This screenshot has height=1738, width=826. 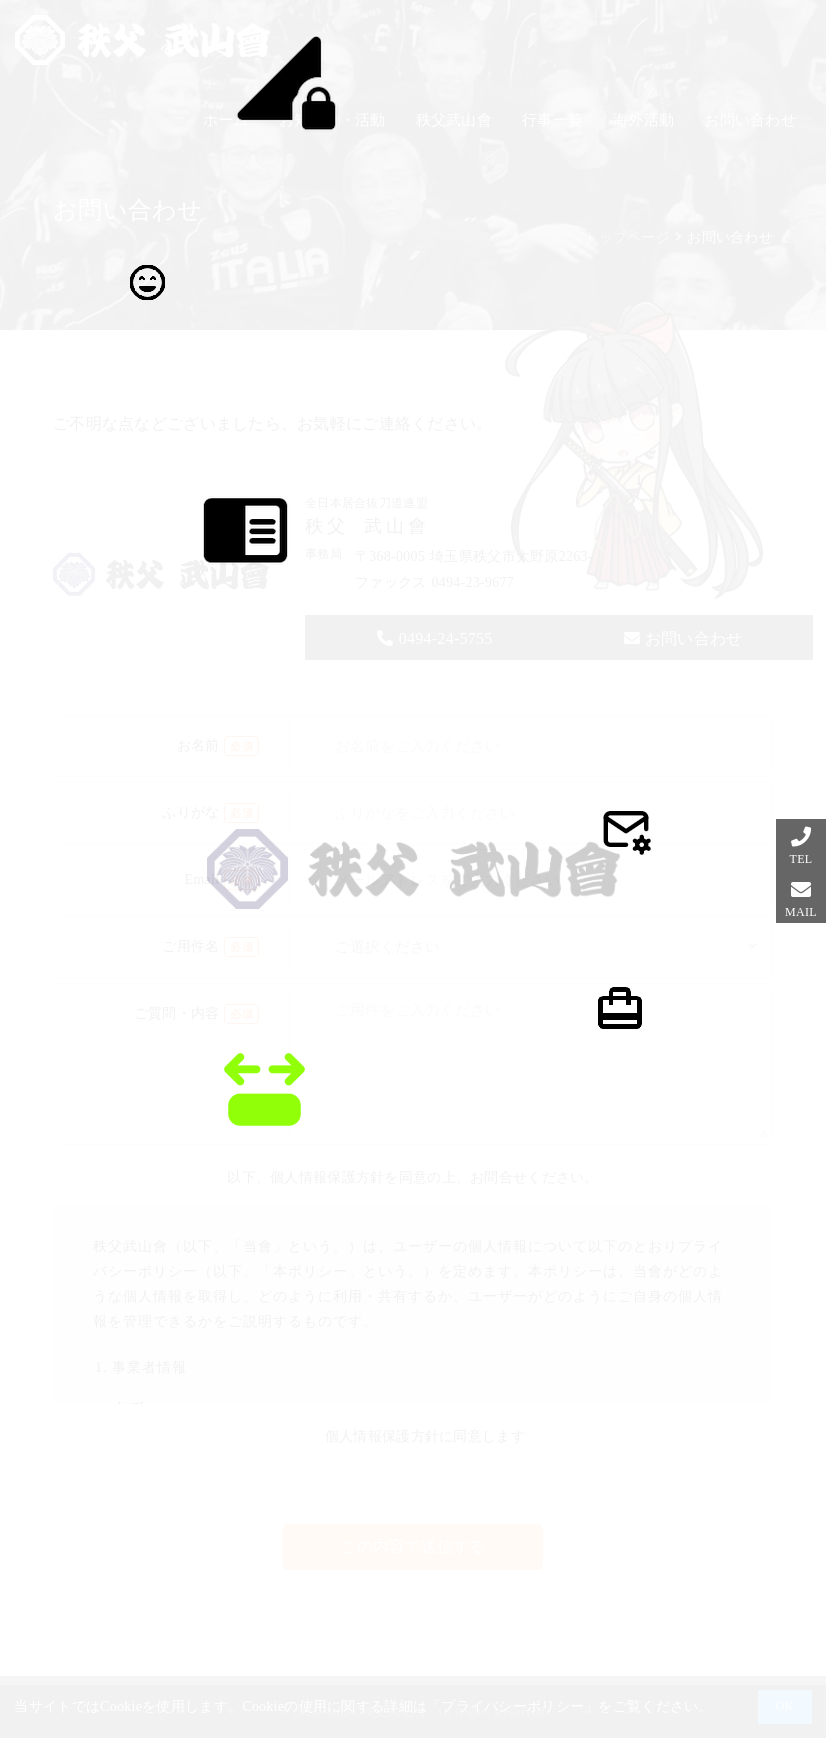 What do you see at coordinates (620, 1009) in the screenshot?
I see `access travel documents or boarding passes` at bounding box center [620, 1009].